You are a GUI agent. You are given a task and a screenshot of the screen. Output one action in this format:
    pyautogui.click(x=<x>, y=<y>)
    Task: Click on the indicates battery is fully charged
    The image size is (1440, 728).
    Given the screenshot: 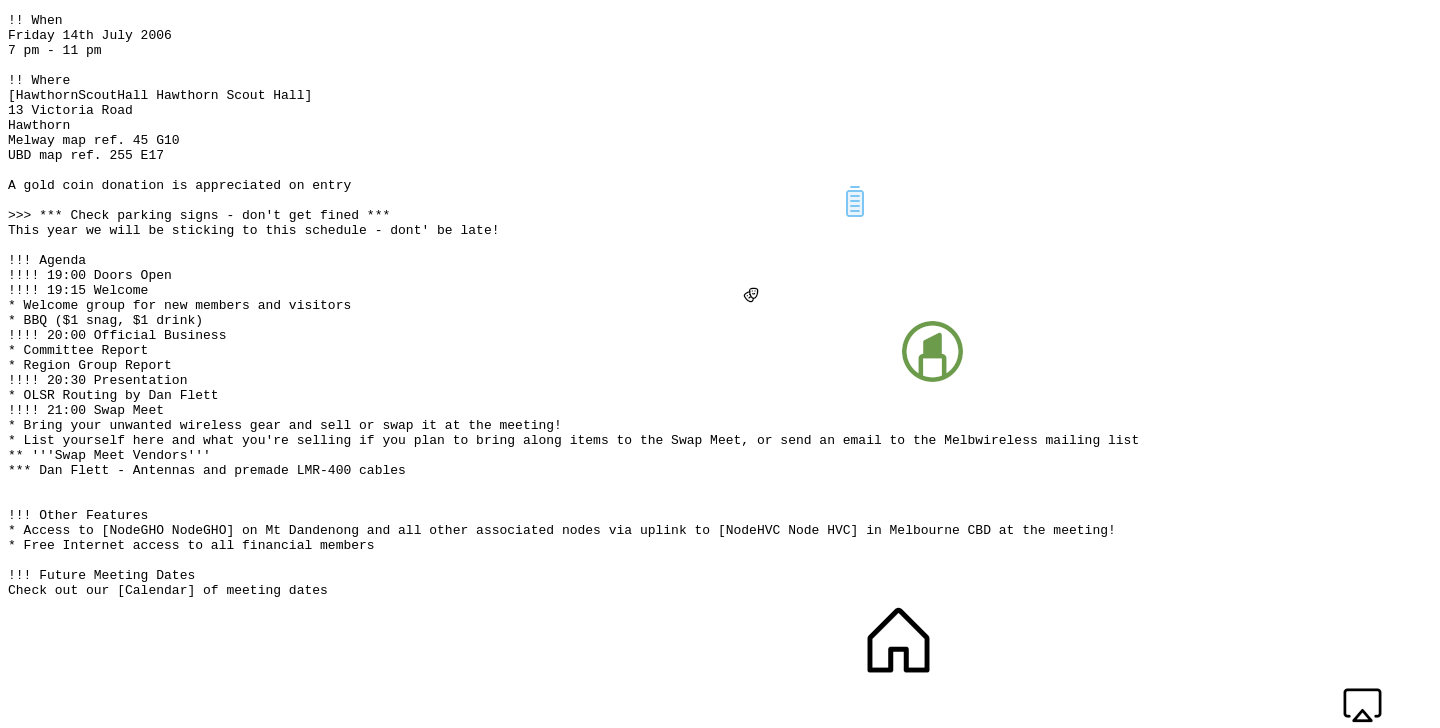 What is the action you would take?
    pyautogui.click(x=855, y=202)
    